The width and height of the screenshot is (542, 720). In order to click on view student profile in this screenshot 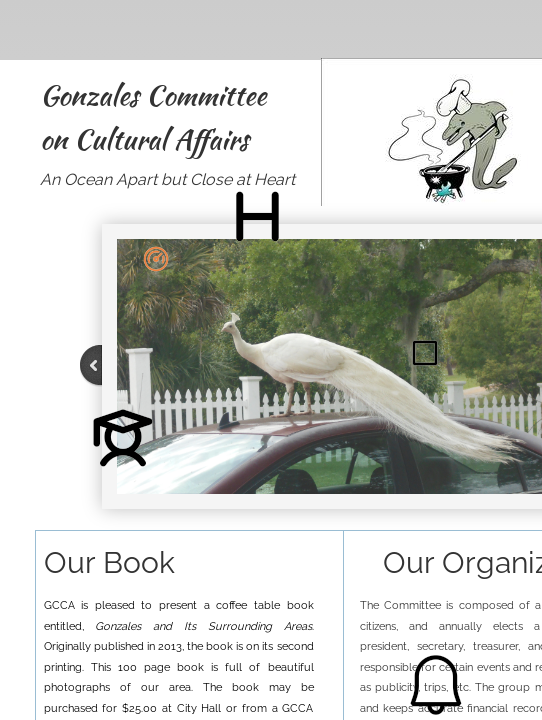, I will do `click(123, 439)`.